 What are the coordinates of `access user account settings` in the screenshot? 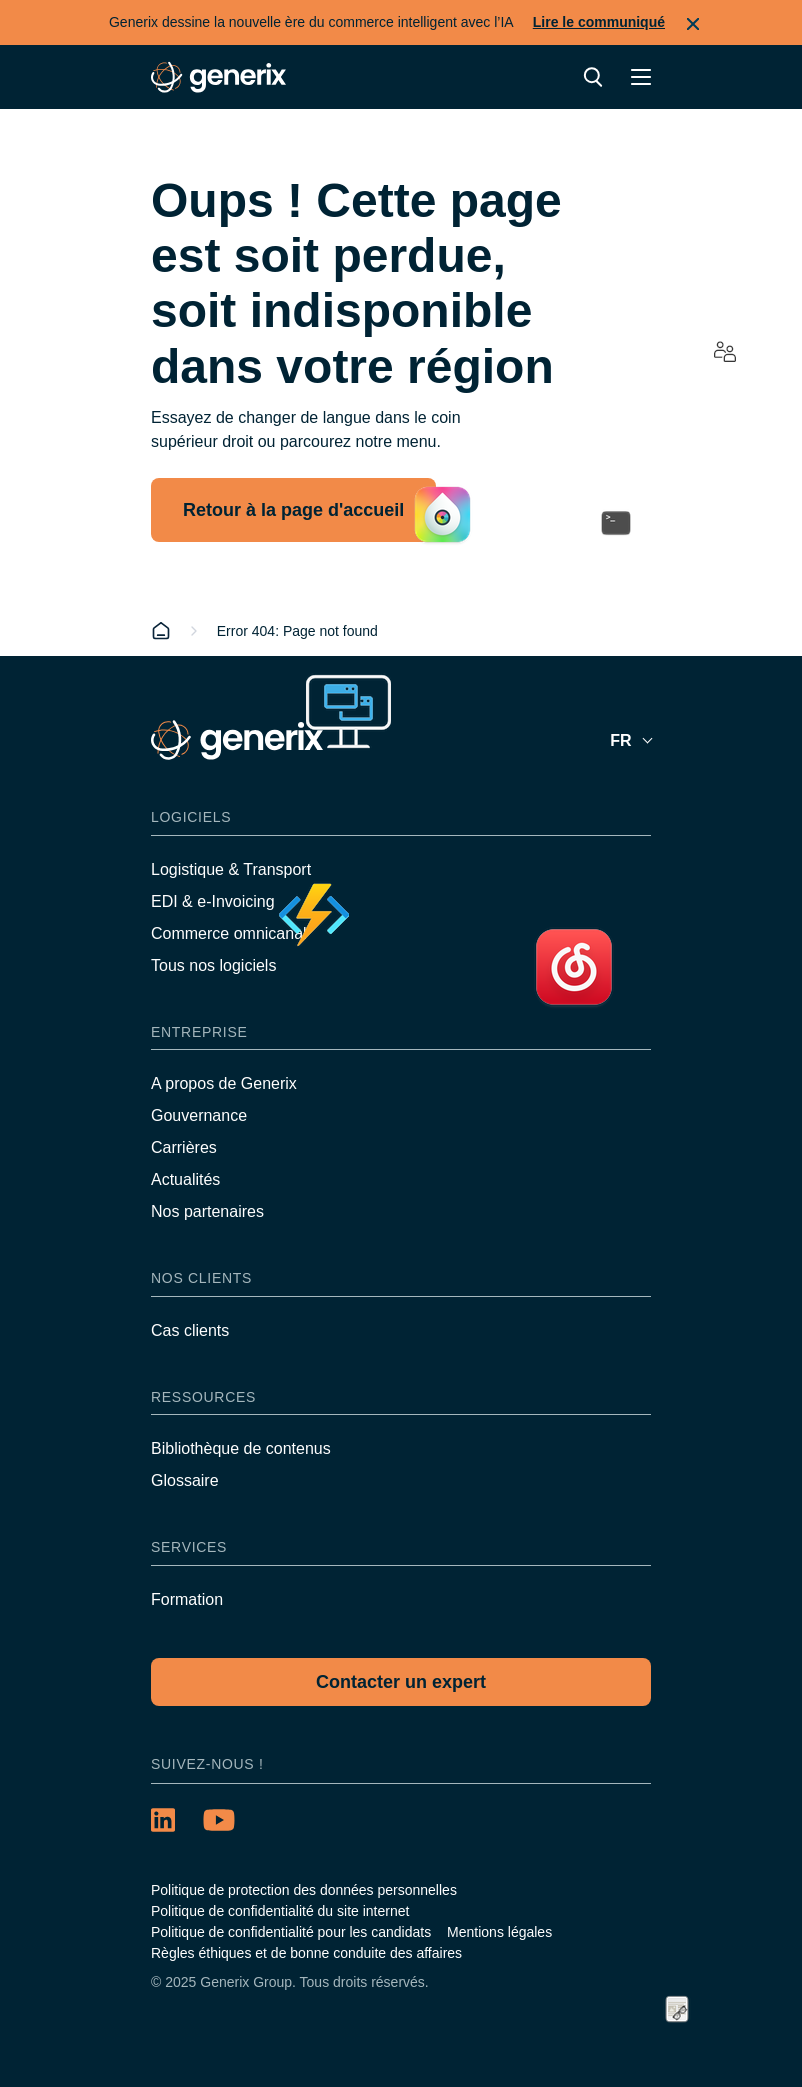 It's located at (725, 351).